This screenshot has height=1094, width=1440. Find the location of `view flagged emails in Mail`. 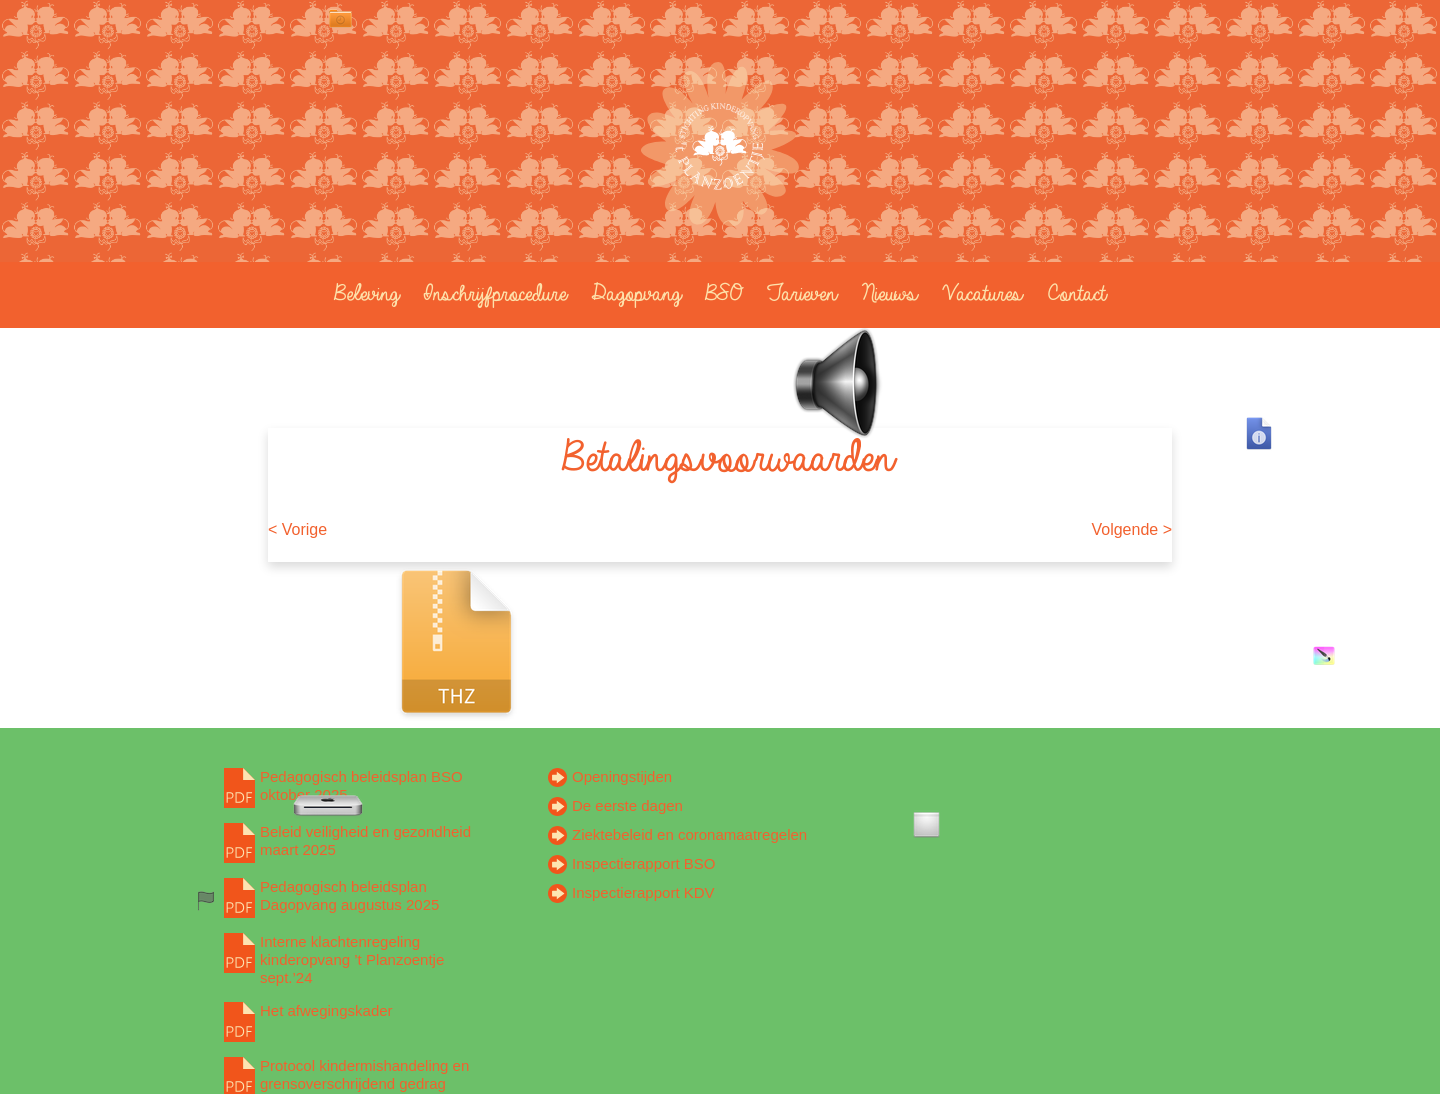

view flagged emails in Mail is located at coordinates (206, 901).